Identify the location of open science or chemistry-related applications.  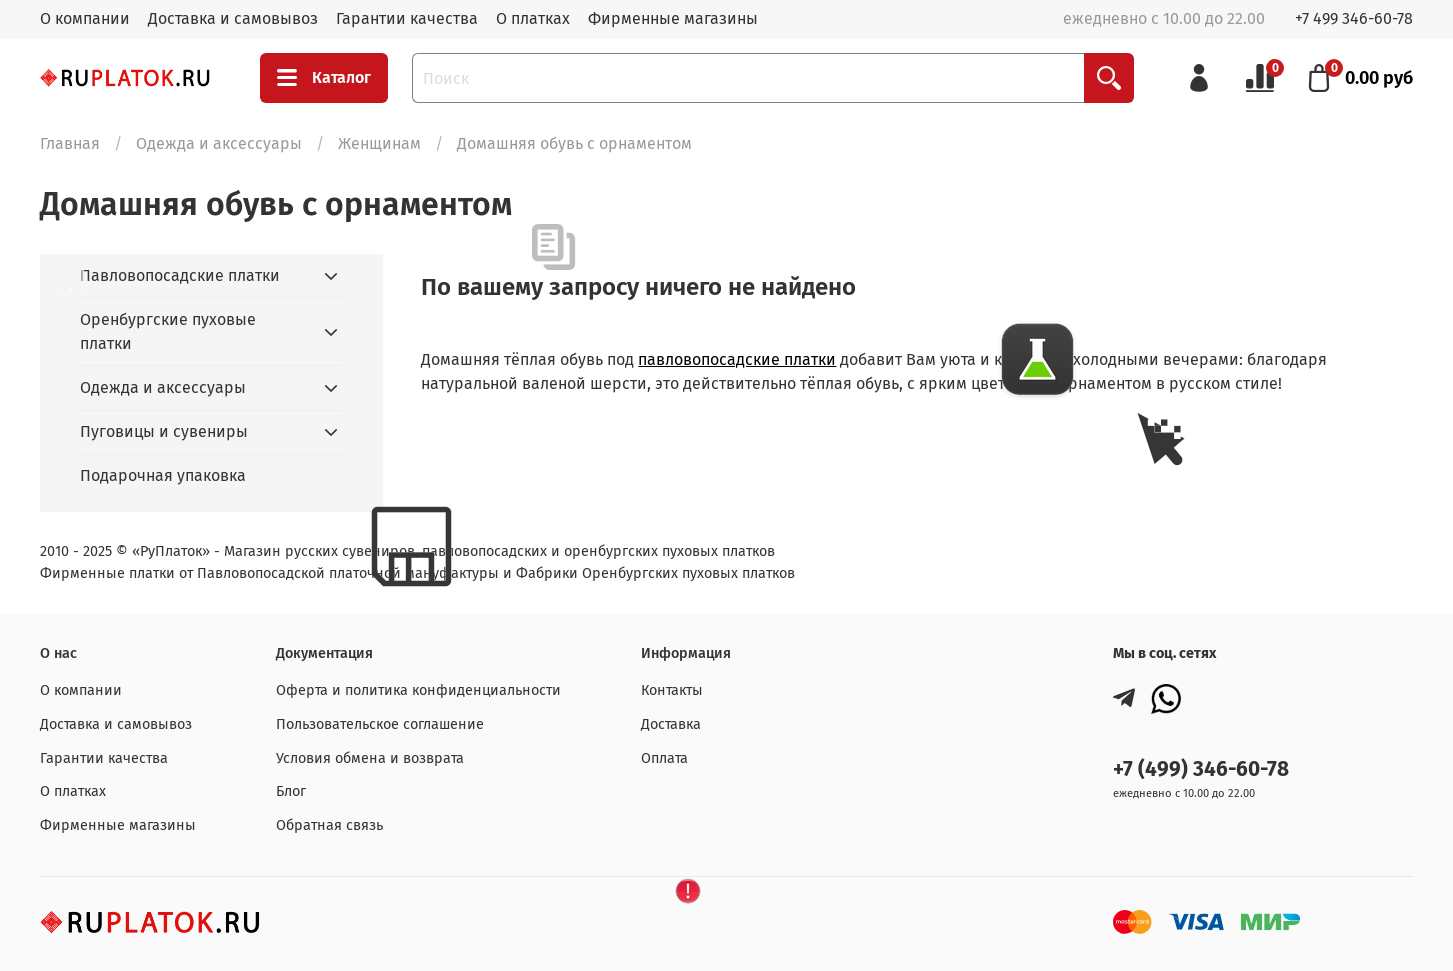
(1037, 360).